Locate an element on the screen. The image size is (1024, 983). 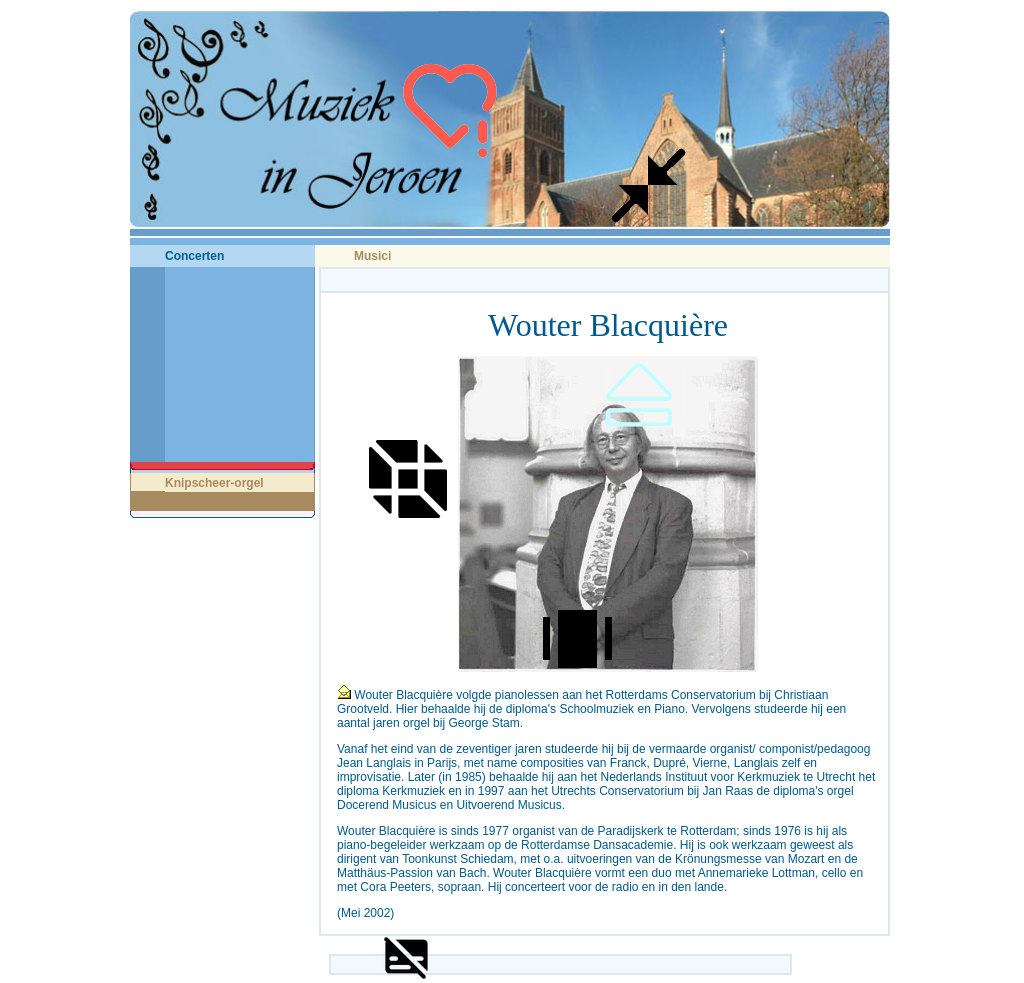
eject media or disc from device is located at coordinates (639, 399).